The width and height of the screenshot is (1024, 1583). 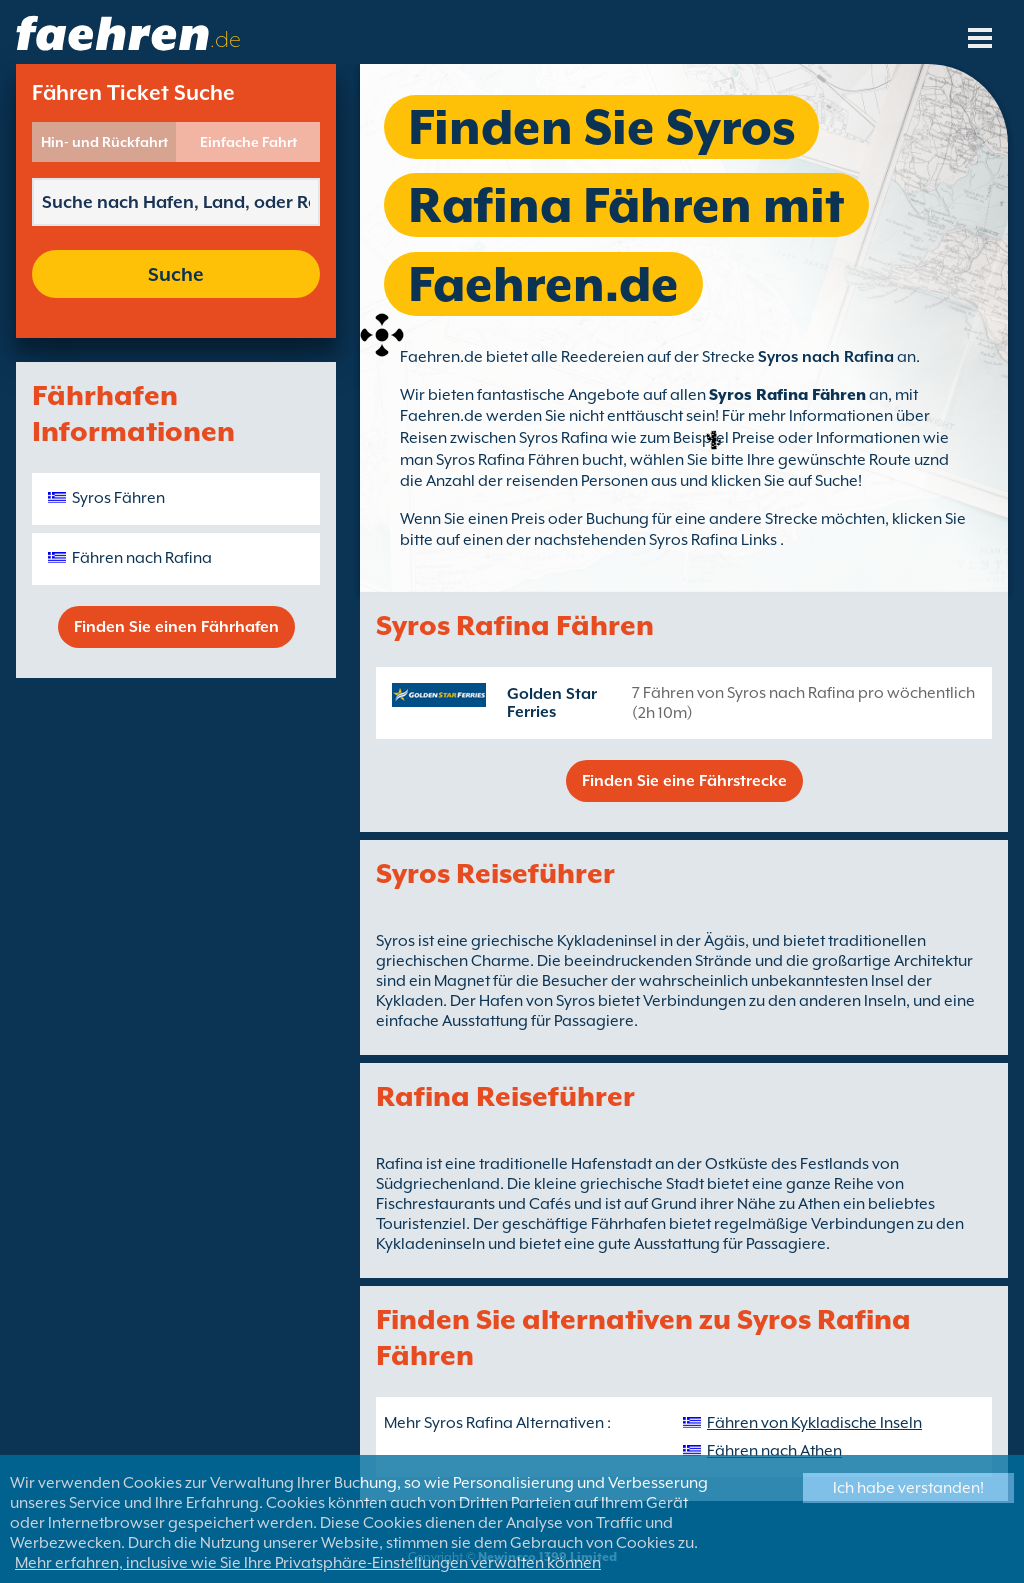 I want to click on desert or arid environment indicator, so click(x=712, y=440).